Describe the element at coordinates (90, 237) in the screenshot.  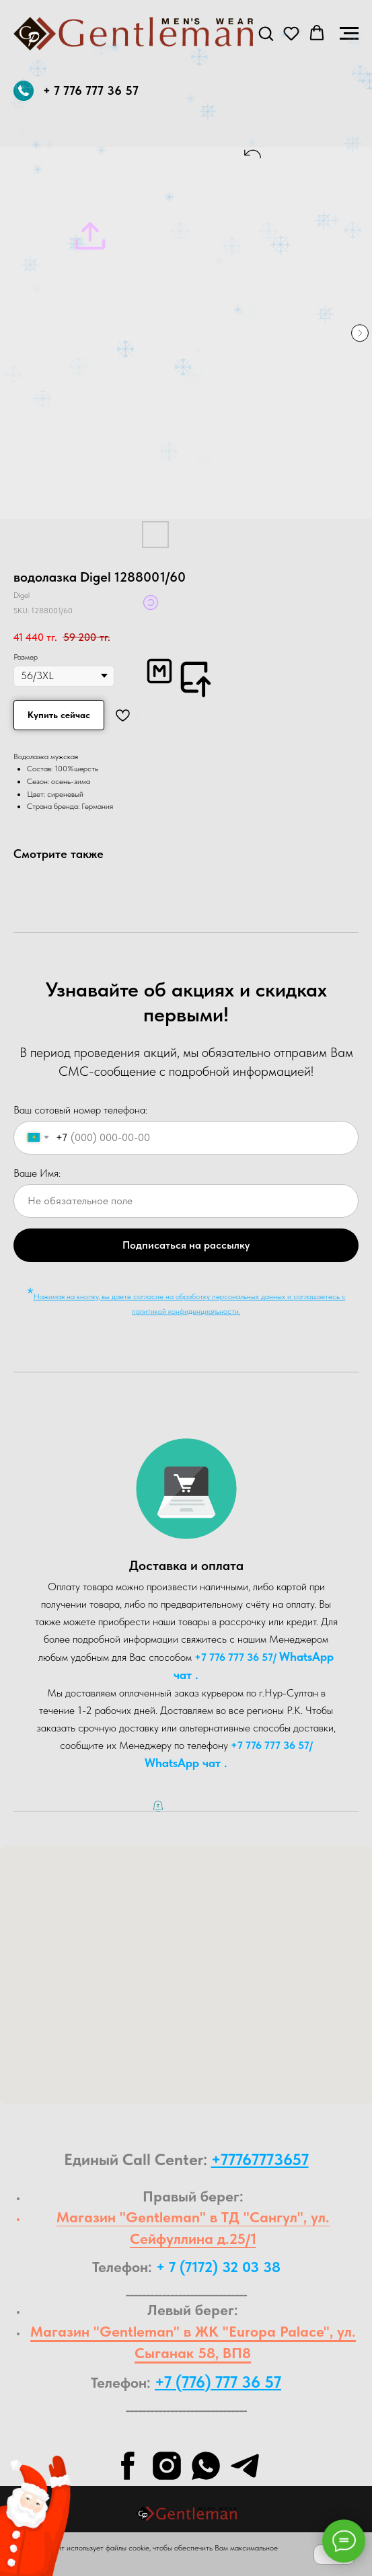
I see `upload a file or document` at that location.